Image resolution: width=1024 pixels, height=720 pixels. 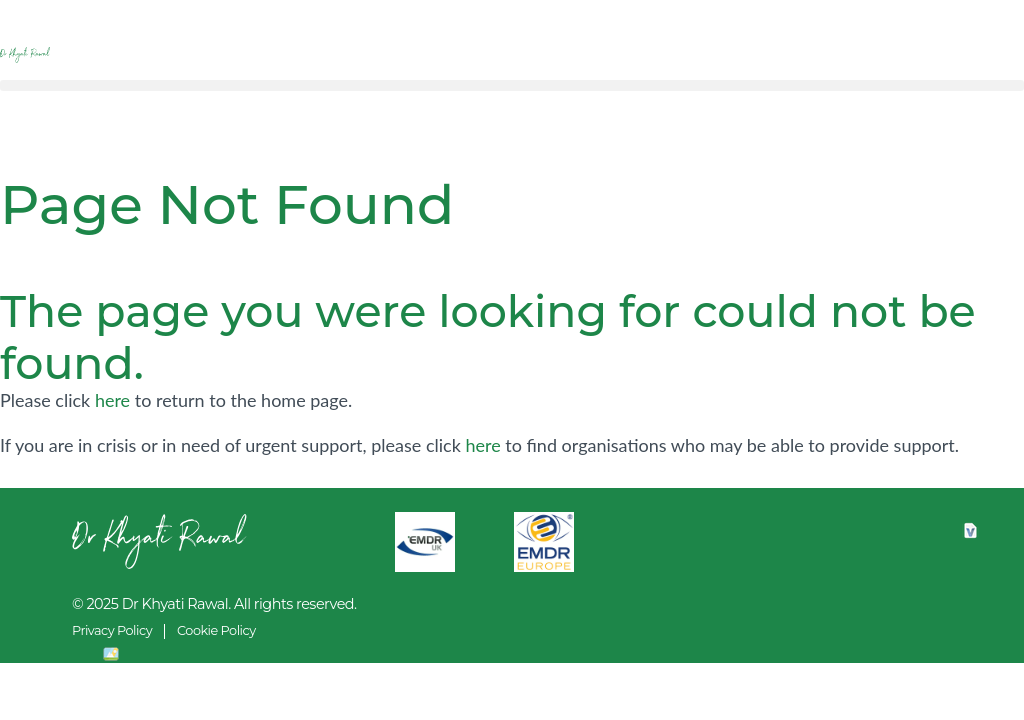 What do you see at coordinates (970, 530) in the screenshot?
I see `a v programming language source file` at bounding box center [970, 530].